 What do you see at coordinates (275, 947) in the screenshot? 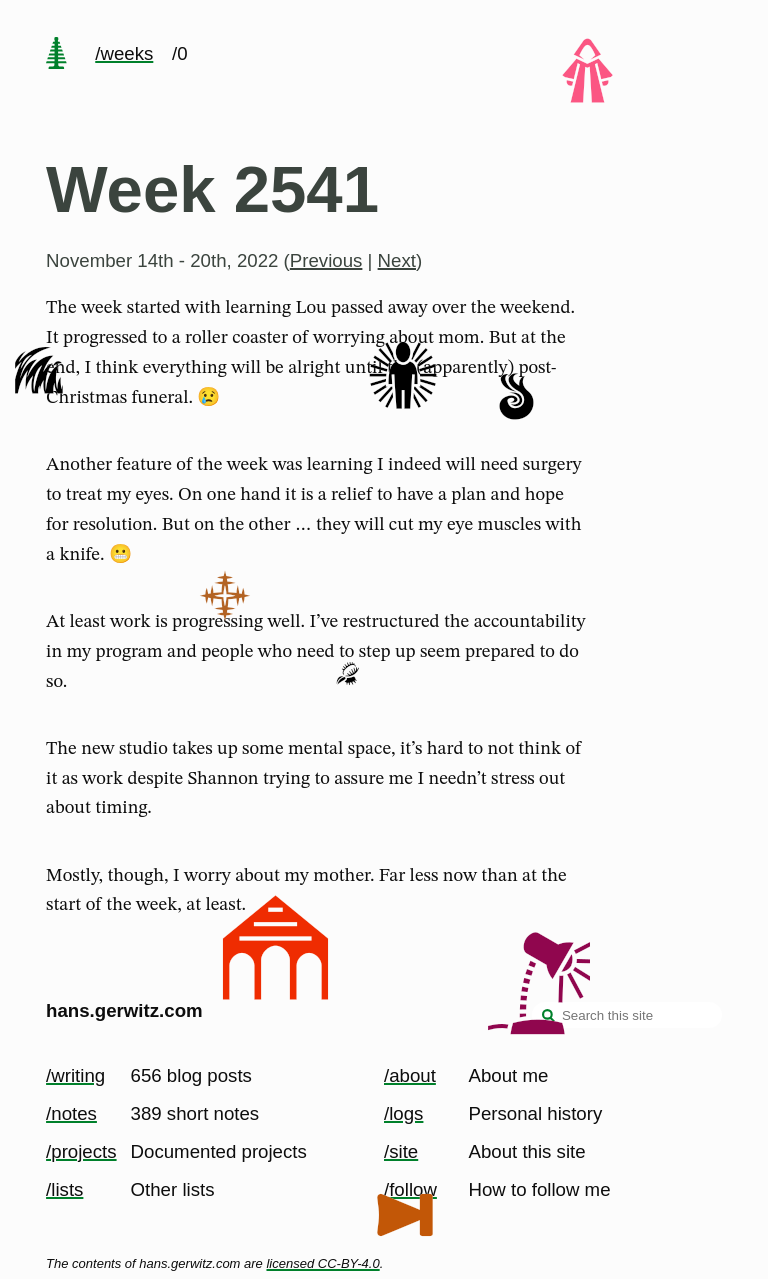
I see `access the marketplace or bazaar` at bounding box center [275, 947].